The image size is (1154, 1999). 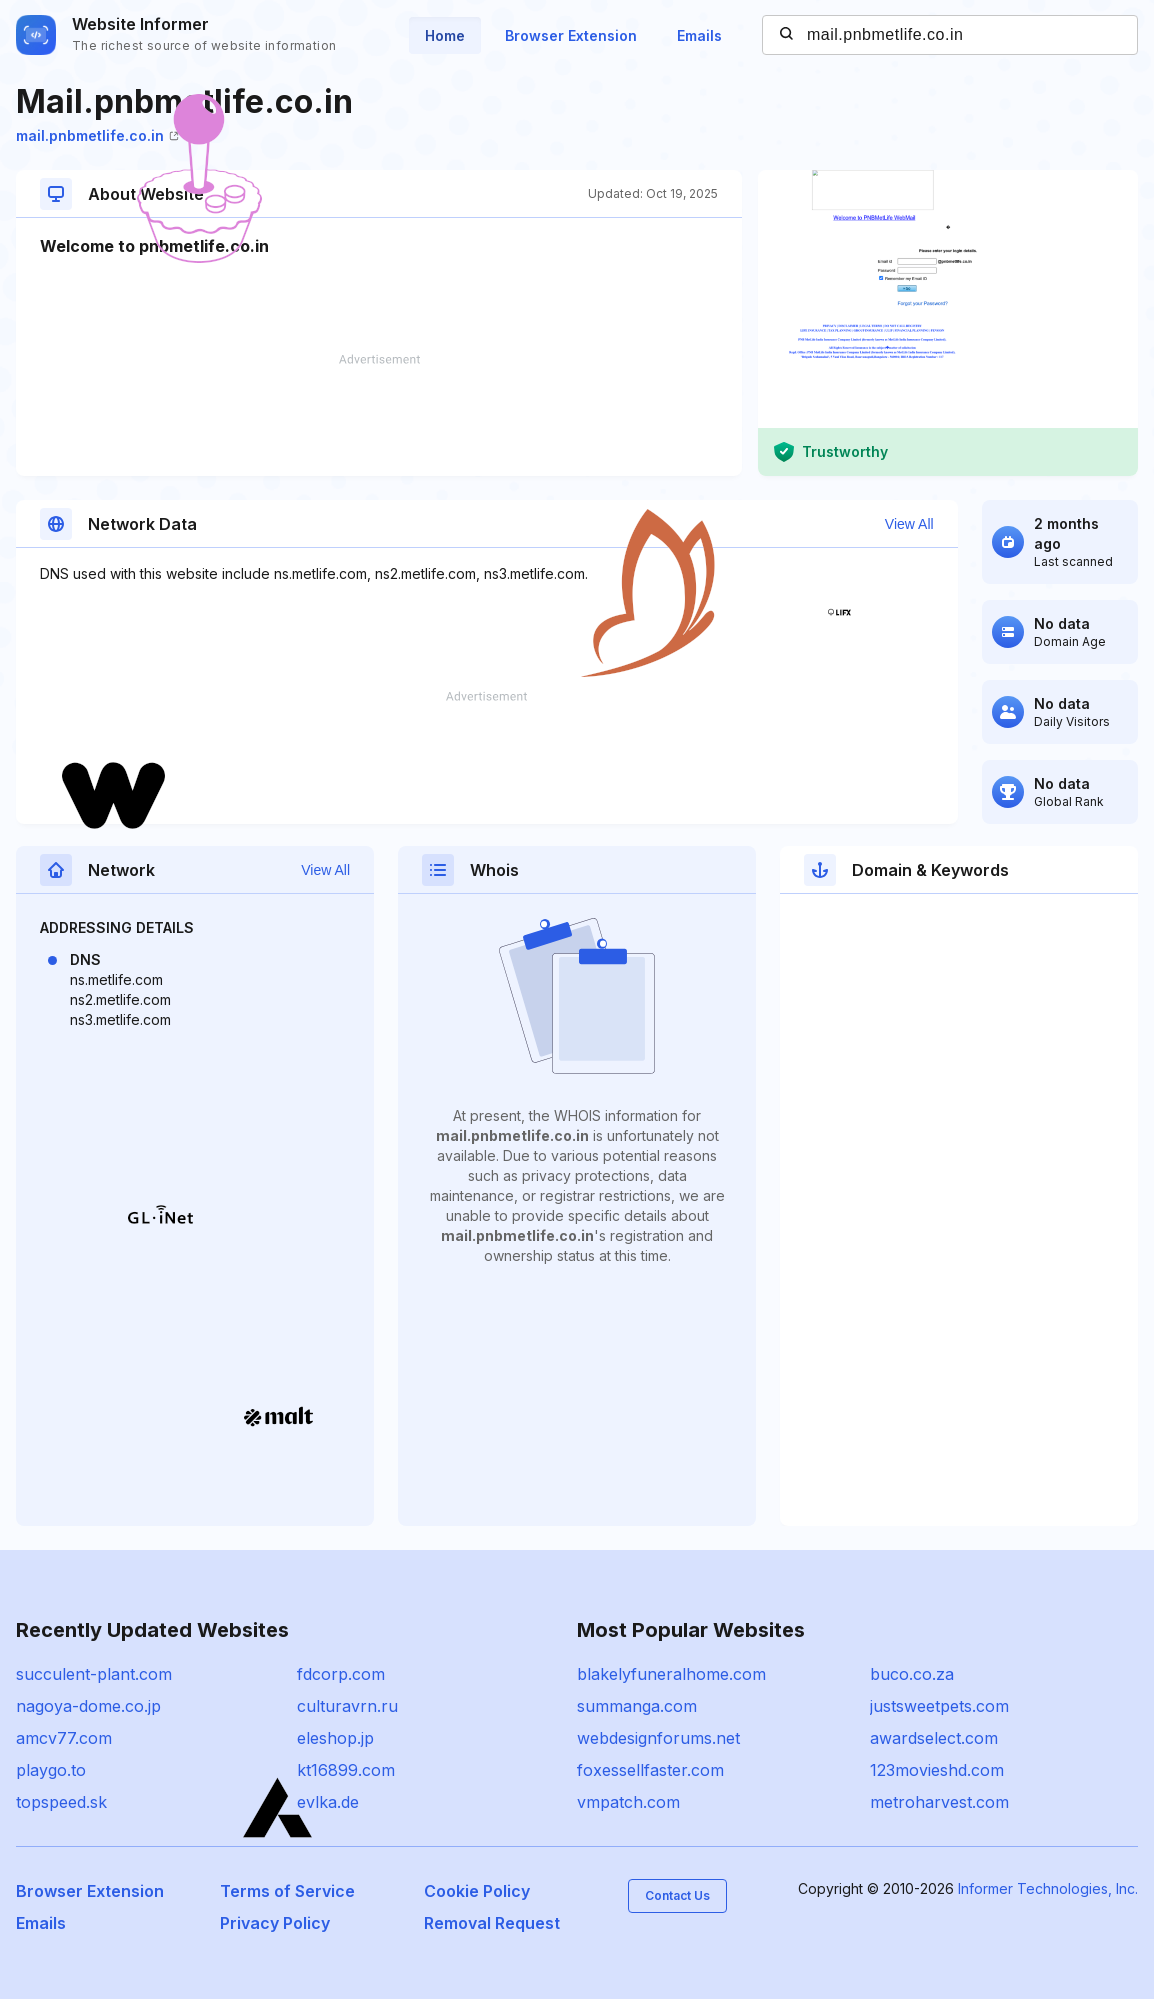 What do you see at coordinates (113, 795) in the screenshot?
I see `open webtrees genealogy application` at bounding box center [113, 795].